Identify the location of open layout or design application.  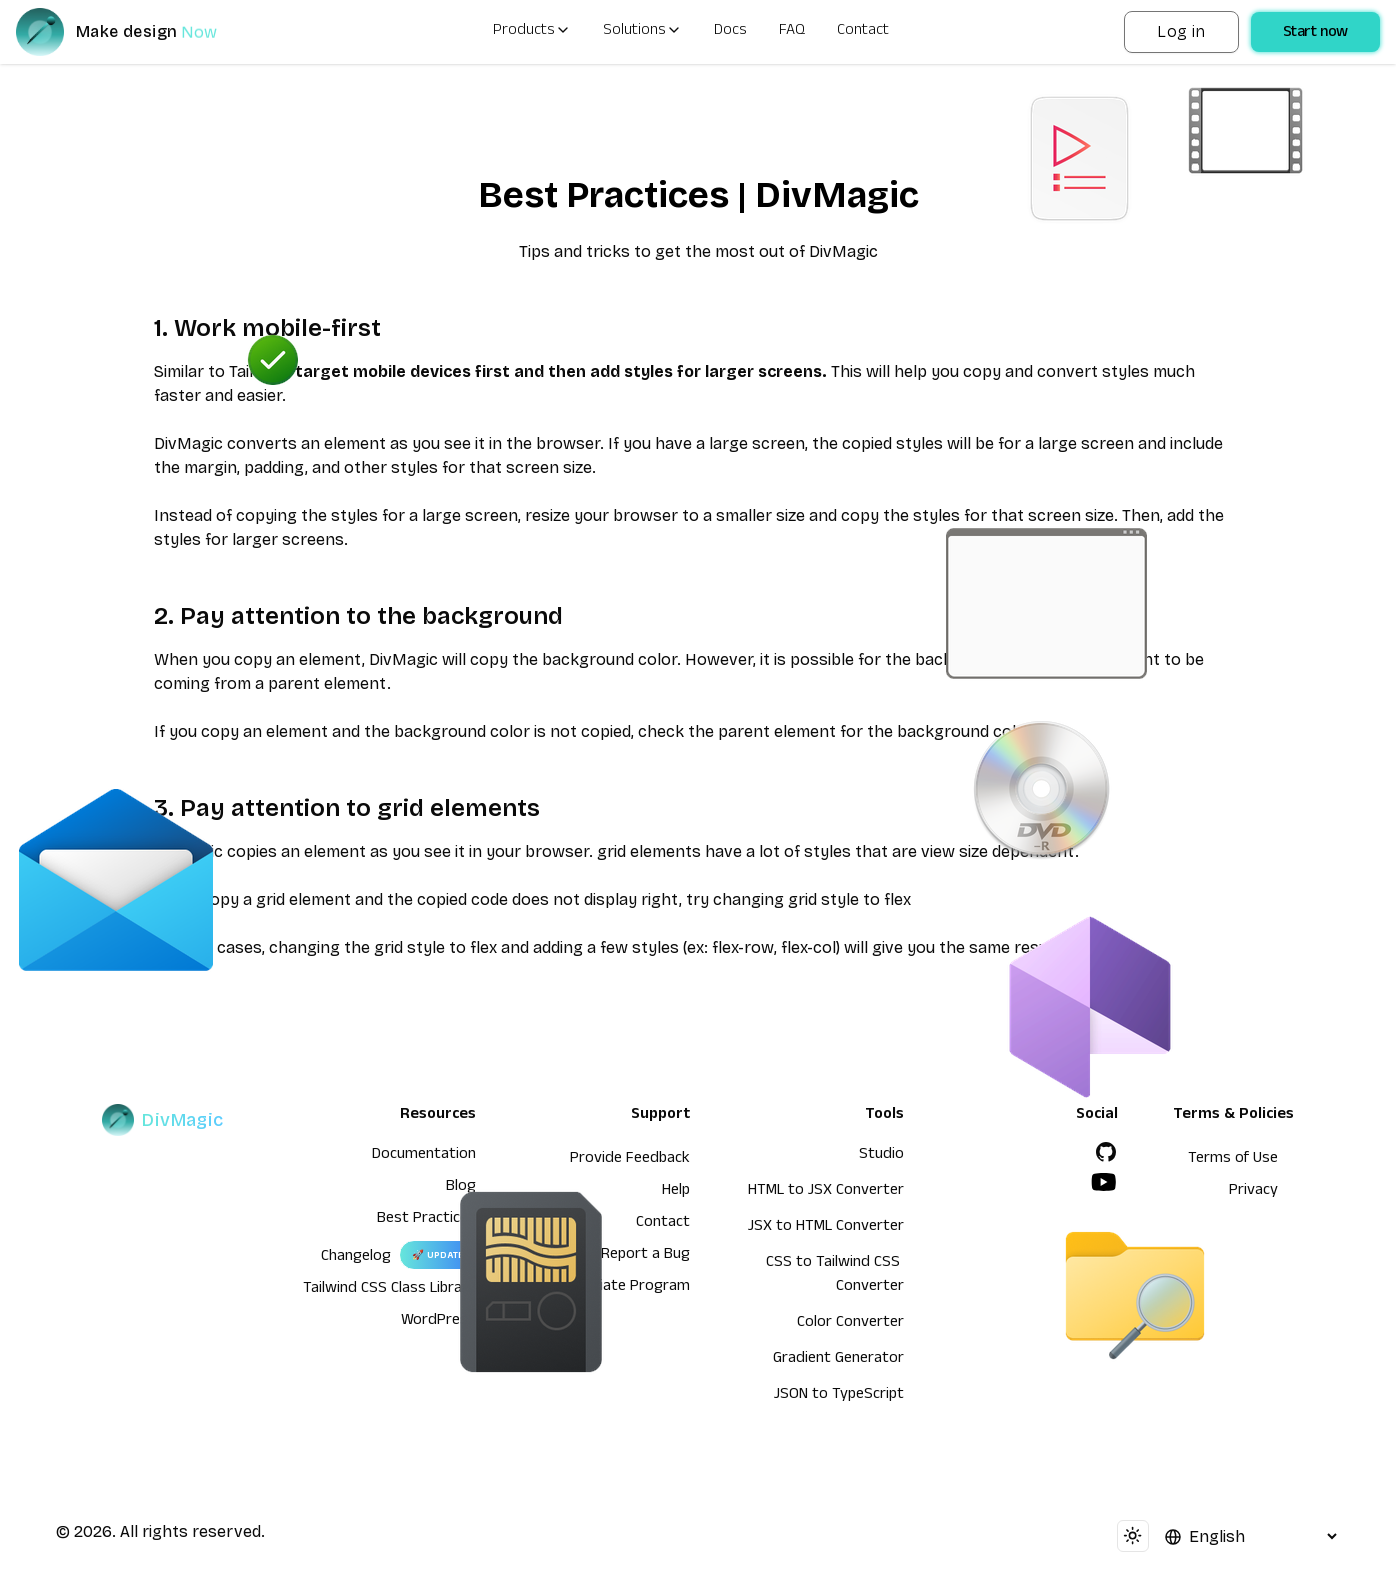
(1090, 1008).